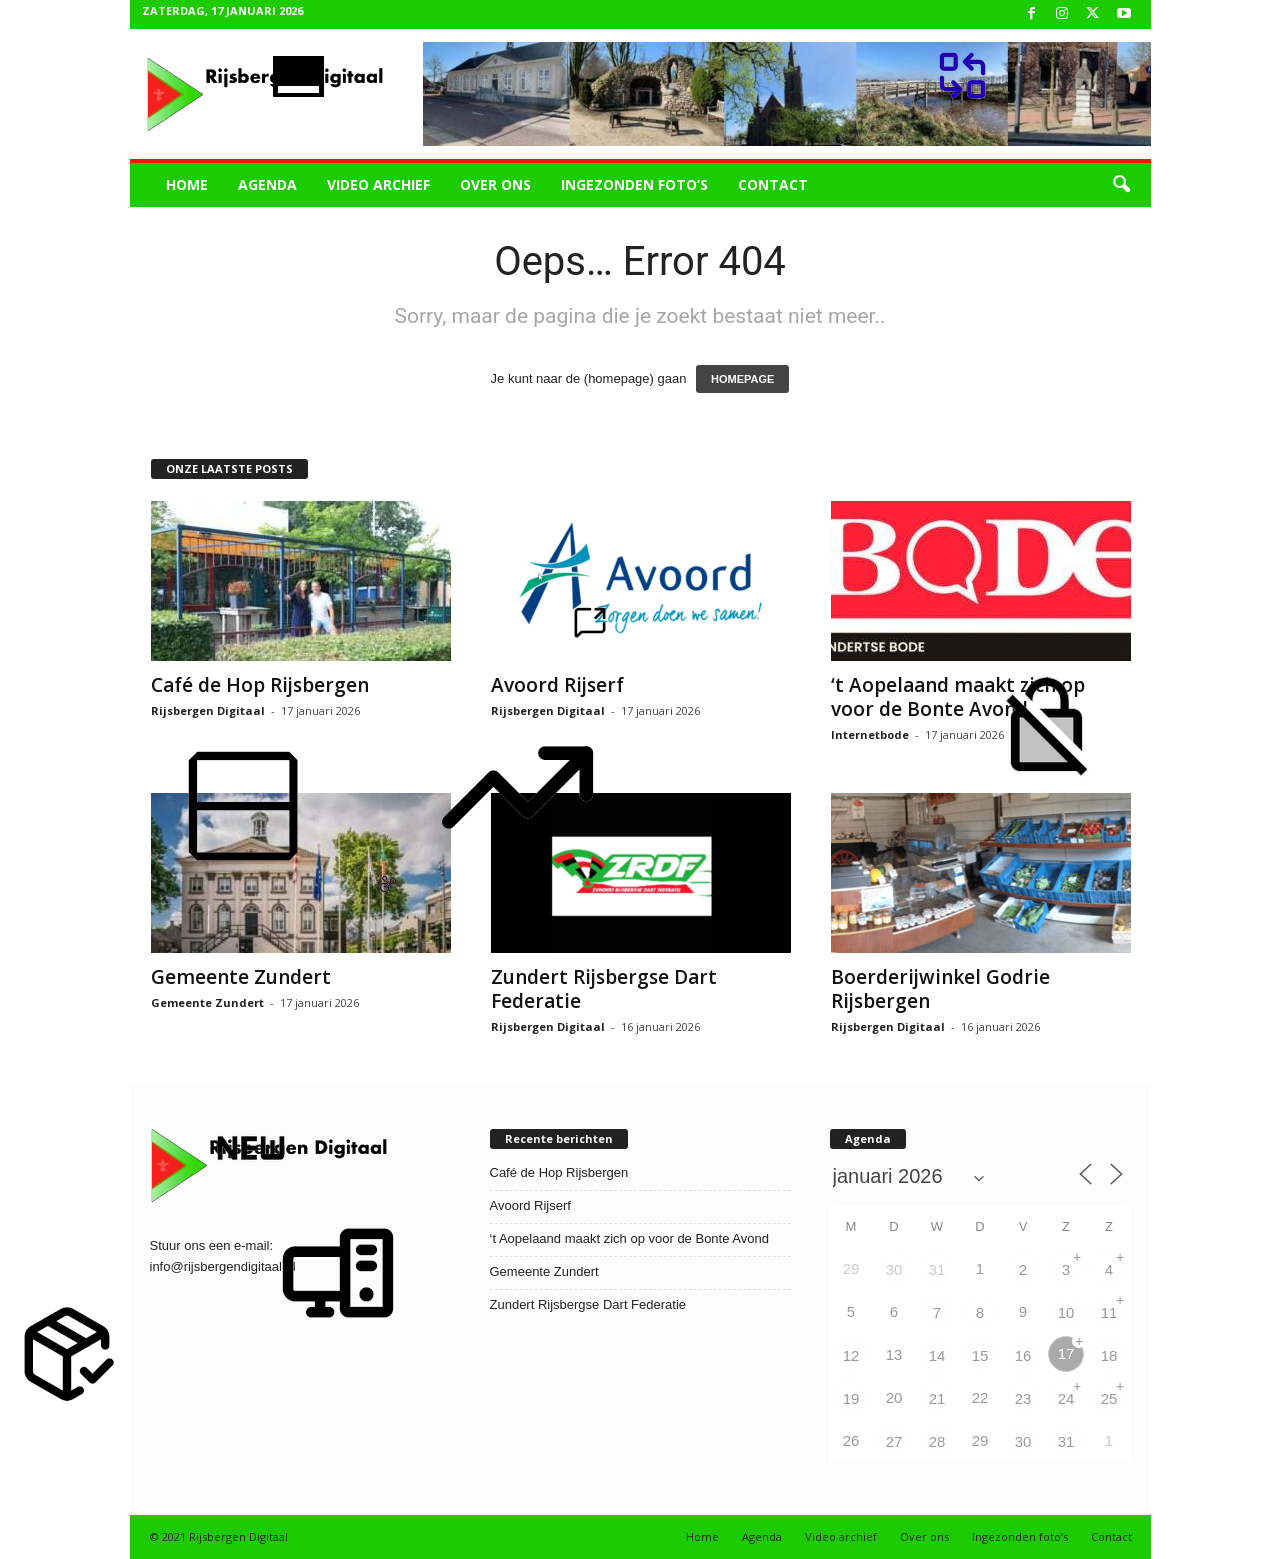 The image size is (1280, 1559). Describe the element at coordinates (517, 787) in the screenshot. I see `view trending or popular content` at that location.